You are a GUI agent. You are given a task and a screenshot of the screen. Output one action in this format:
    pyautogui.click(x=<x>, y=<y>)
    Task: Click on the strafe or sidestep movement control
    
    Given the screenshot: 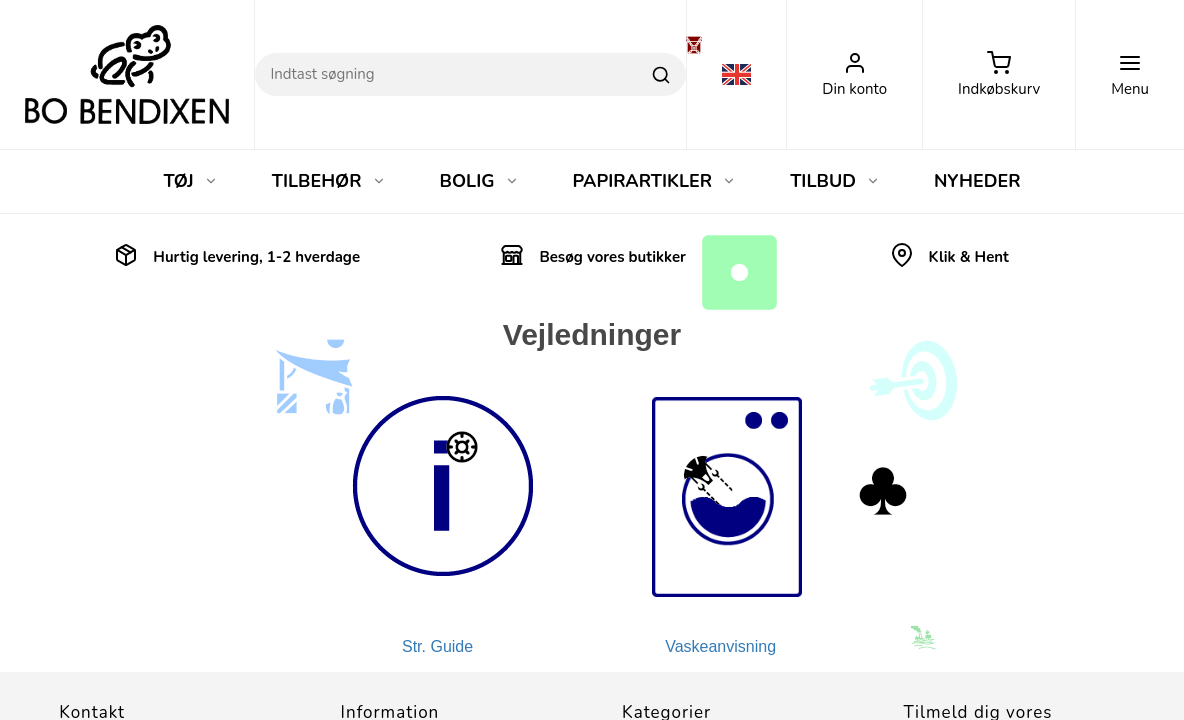 What is the action you would take?
    pyautogui.click(x=709, y=480)
    